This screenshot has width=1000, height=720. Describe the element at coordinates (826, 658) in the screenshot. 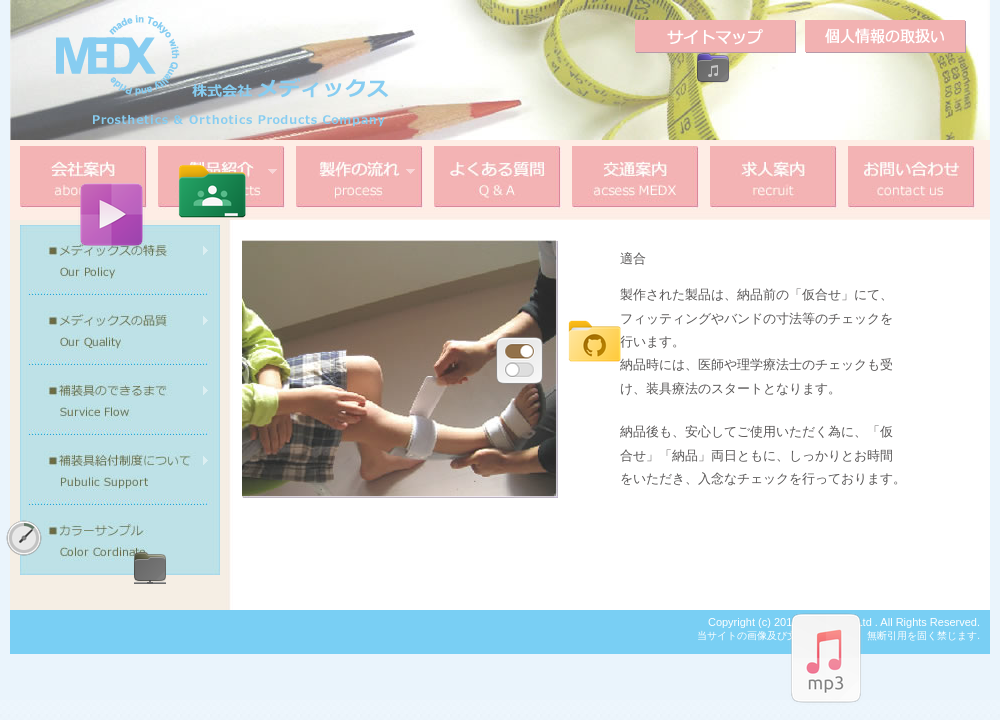

I see `an mp3 audio file` at that location.